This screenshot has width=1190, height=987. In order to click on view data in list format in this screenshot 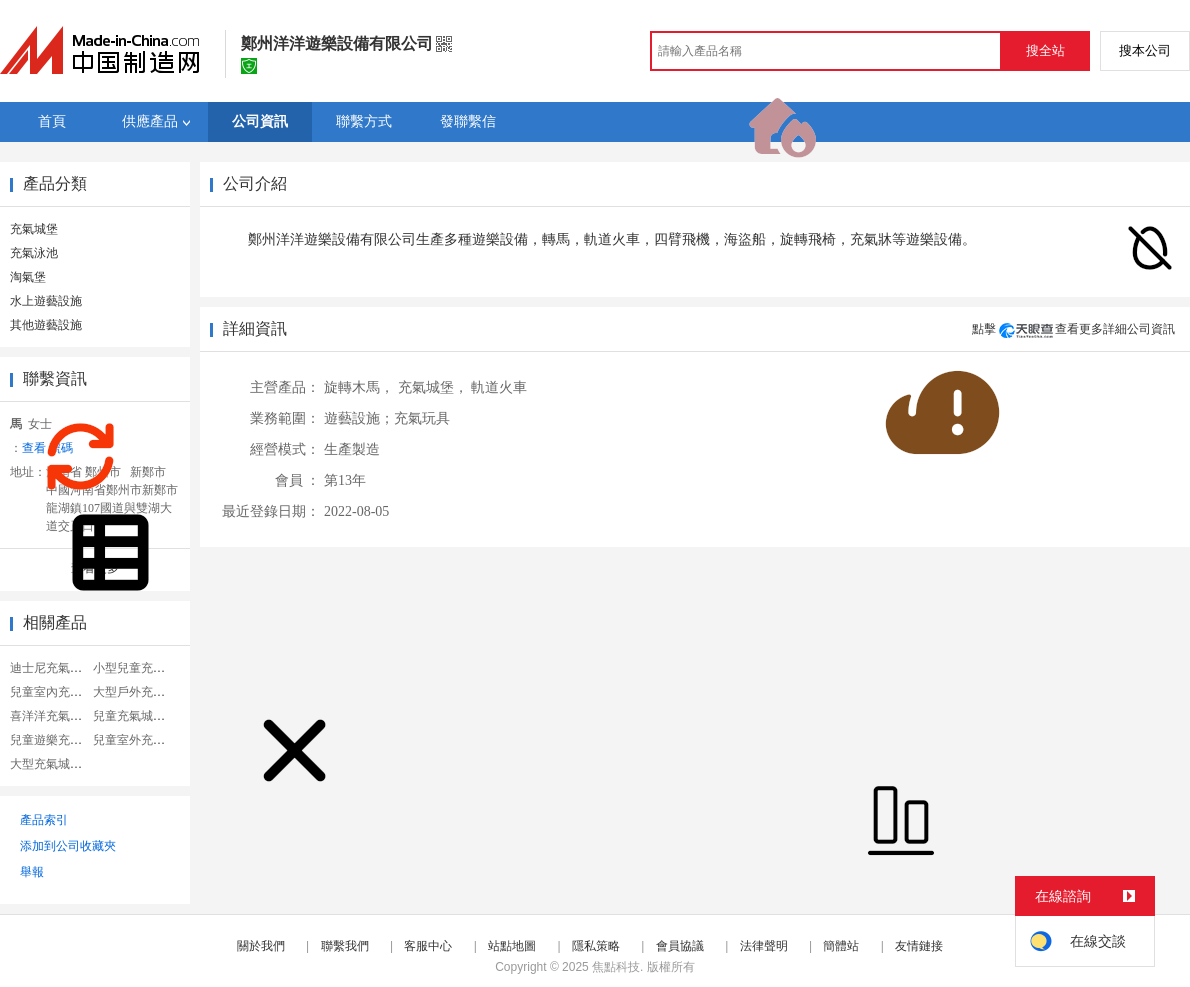, I will do `click(110, 552)`.